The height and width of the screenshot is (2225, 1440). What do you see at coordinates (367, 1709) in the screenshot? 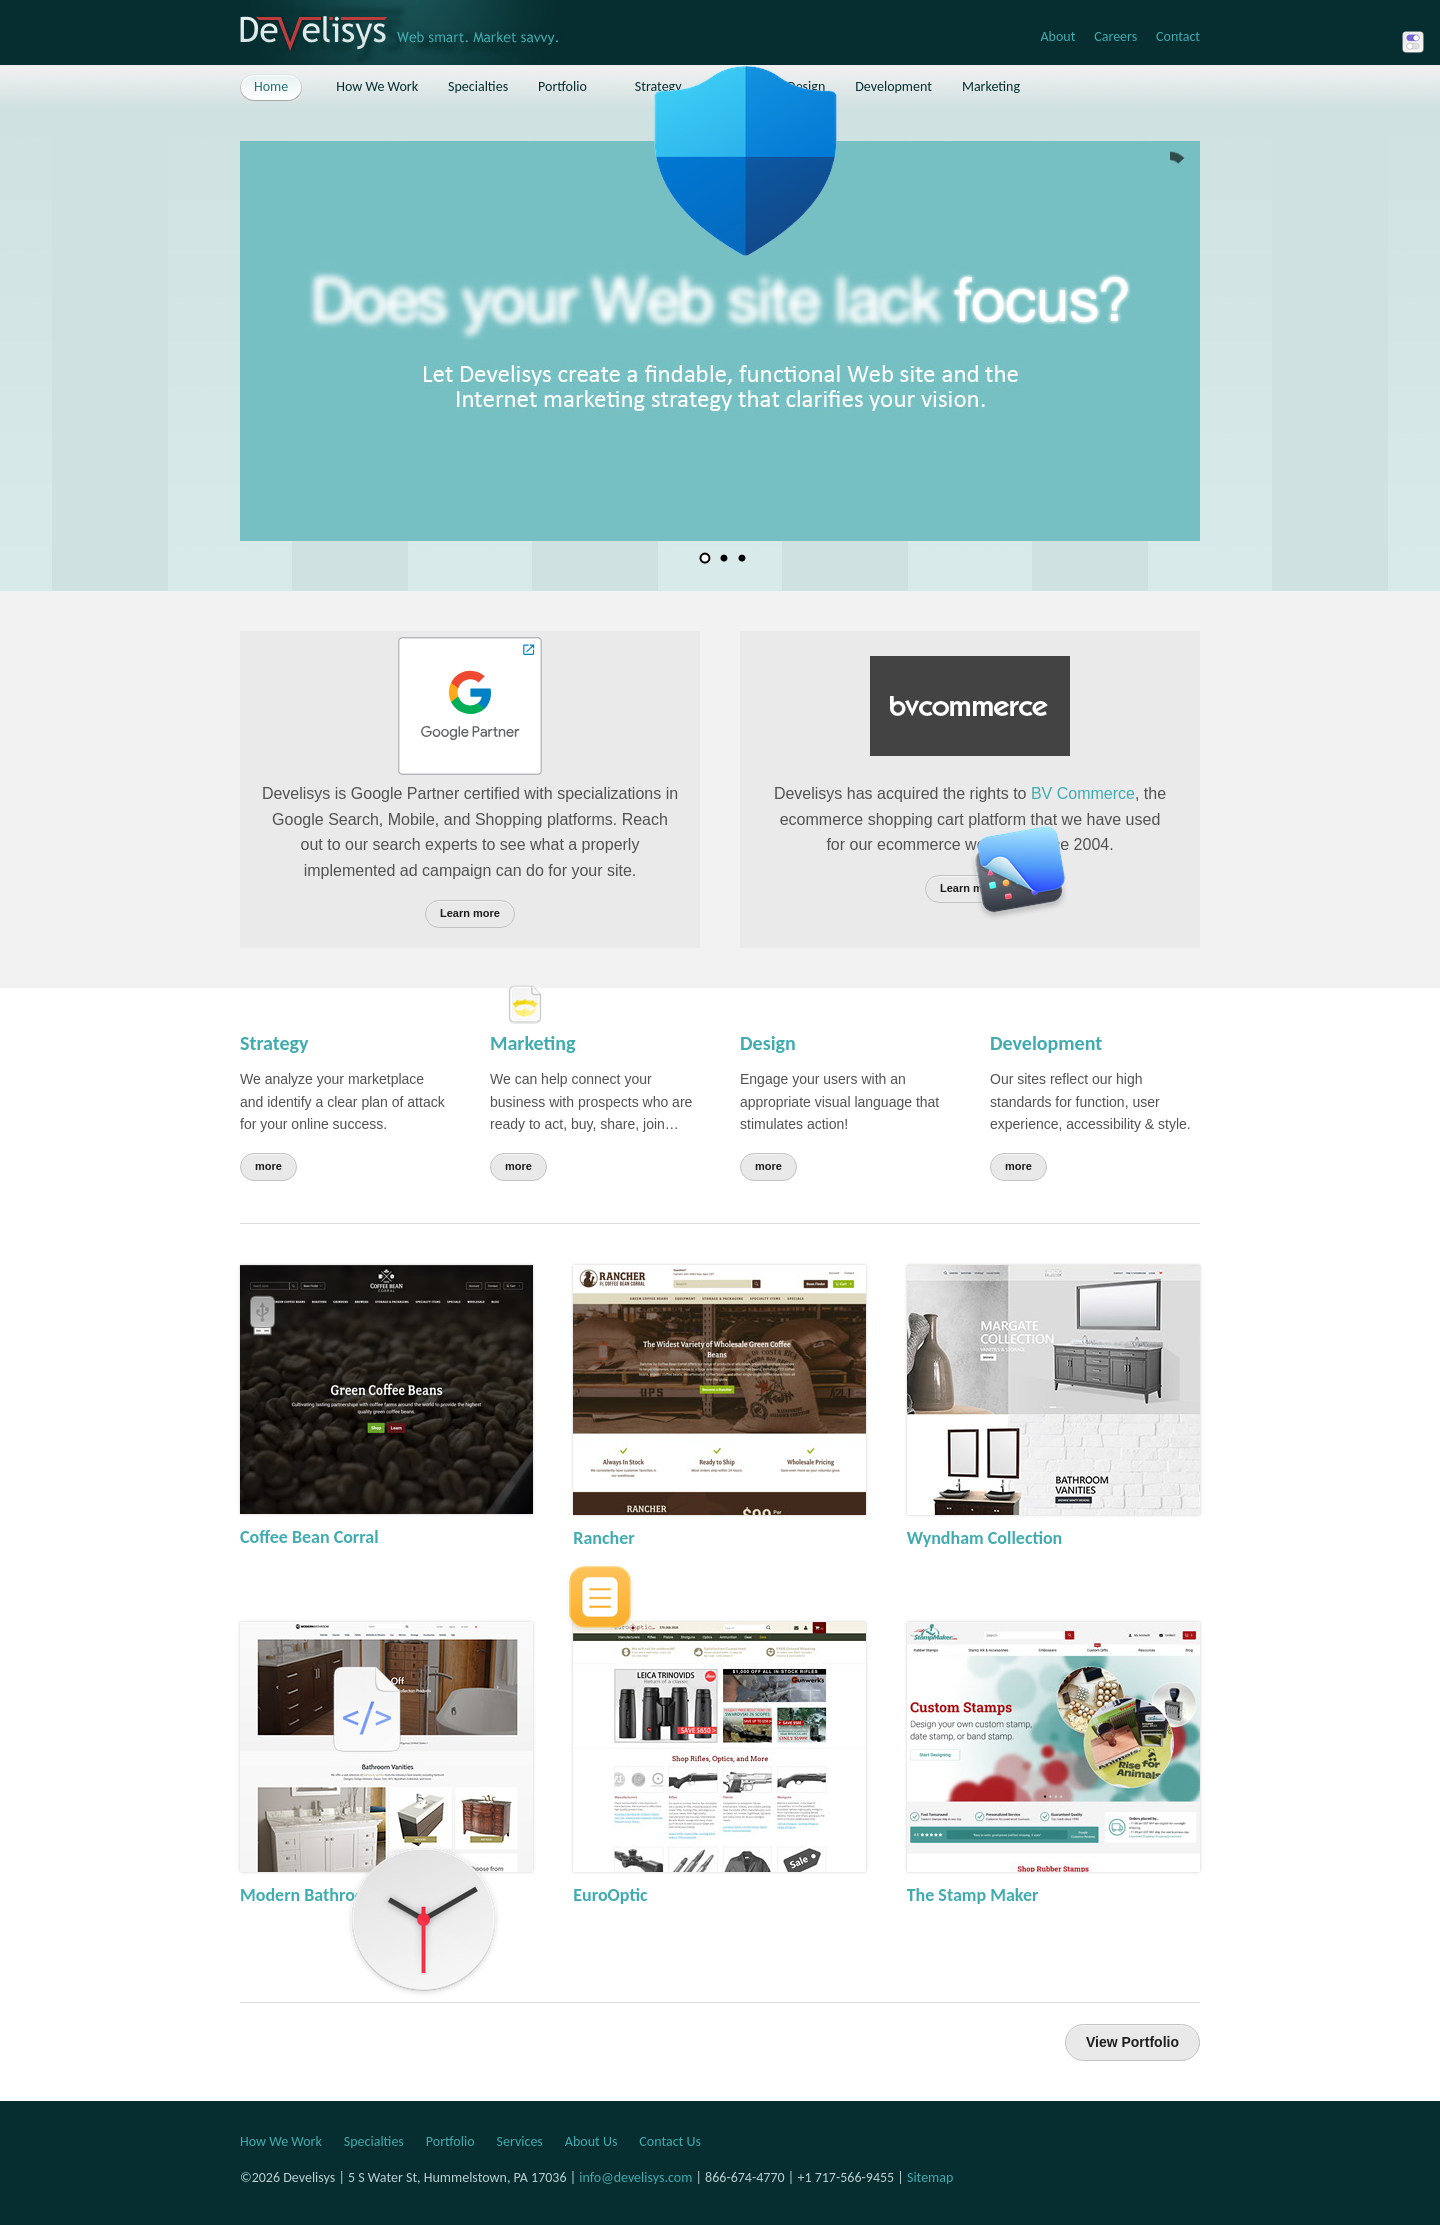
I see `indicates an HTML or web page file` at bounding box center [367, 1709].